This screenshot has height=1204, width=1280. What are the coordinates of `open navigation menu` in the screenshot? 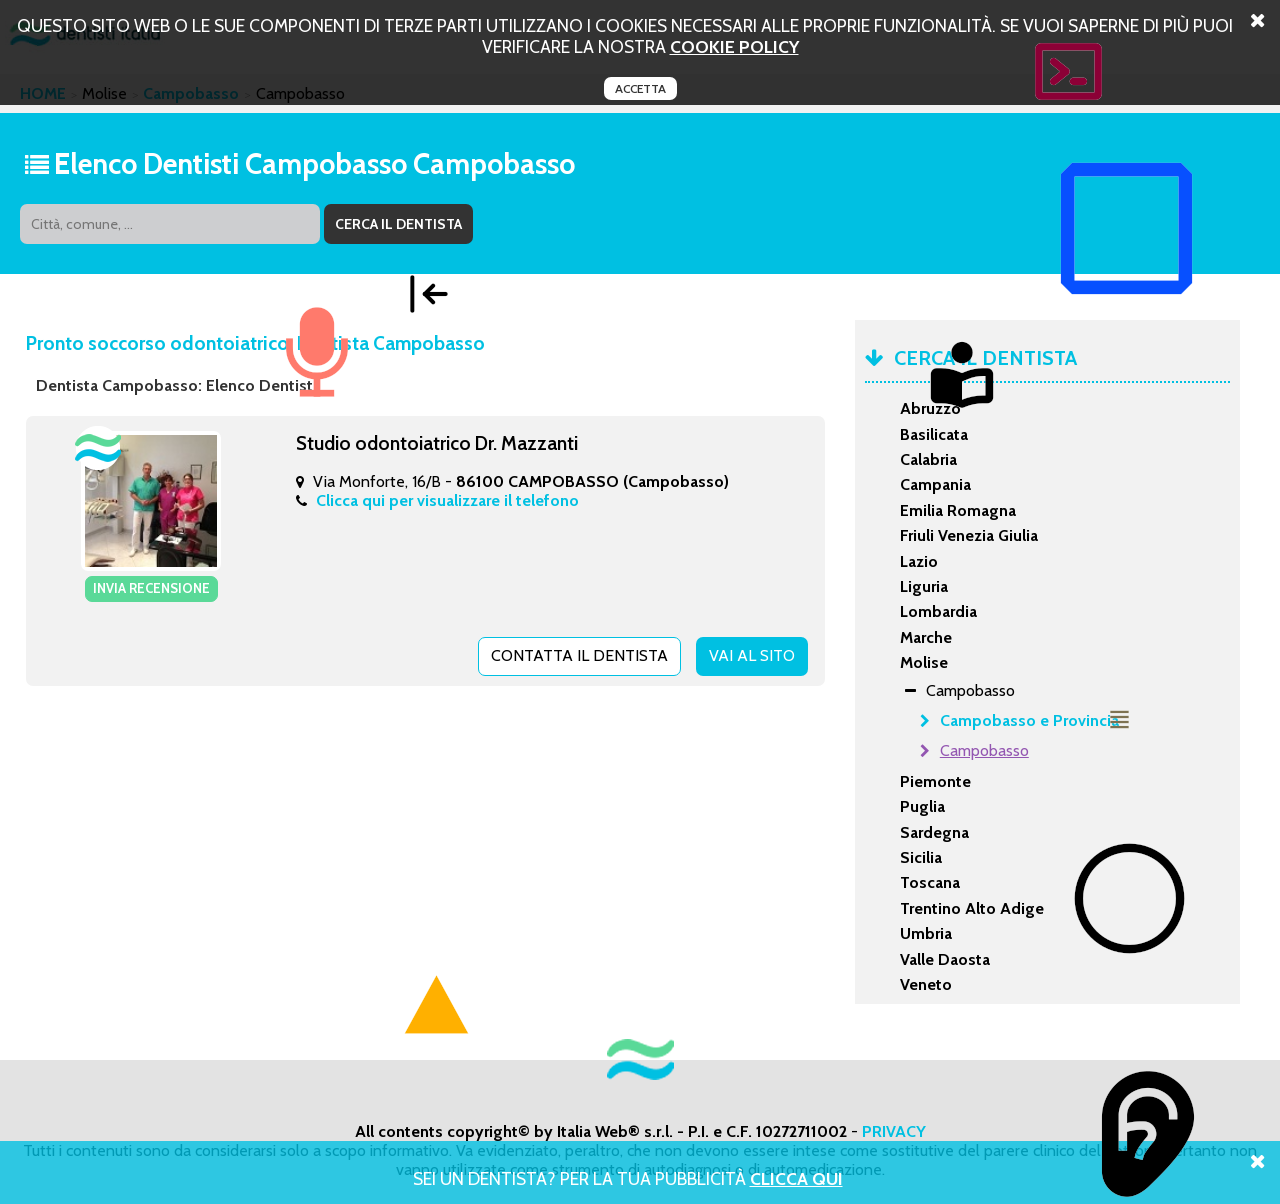 It's located at (1119, 719).